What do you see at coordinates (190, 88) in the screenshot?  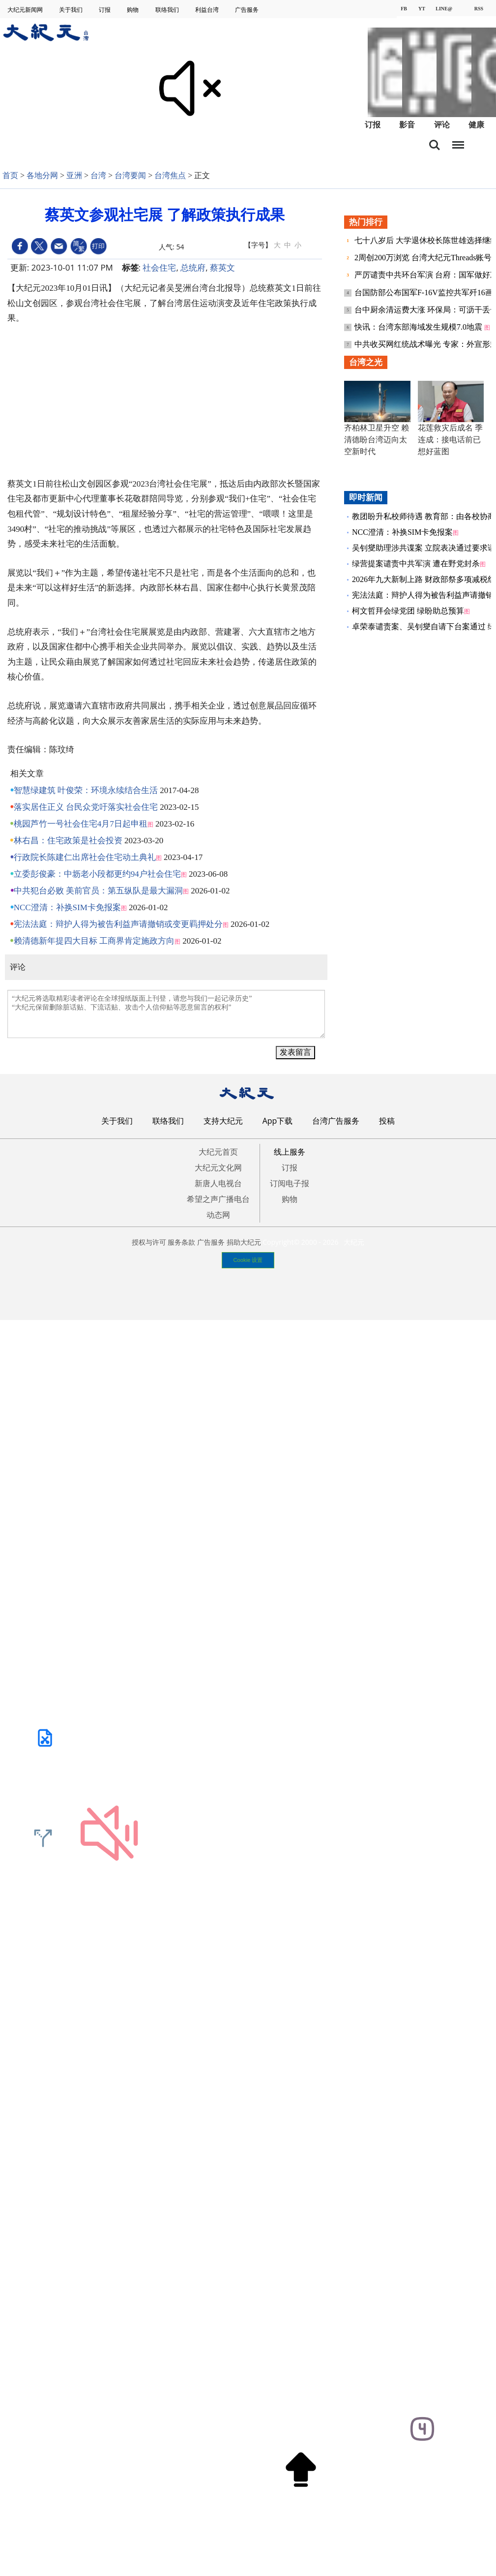 I see `mute audio or sound` at bounding box center [190, 88].